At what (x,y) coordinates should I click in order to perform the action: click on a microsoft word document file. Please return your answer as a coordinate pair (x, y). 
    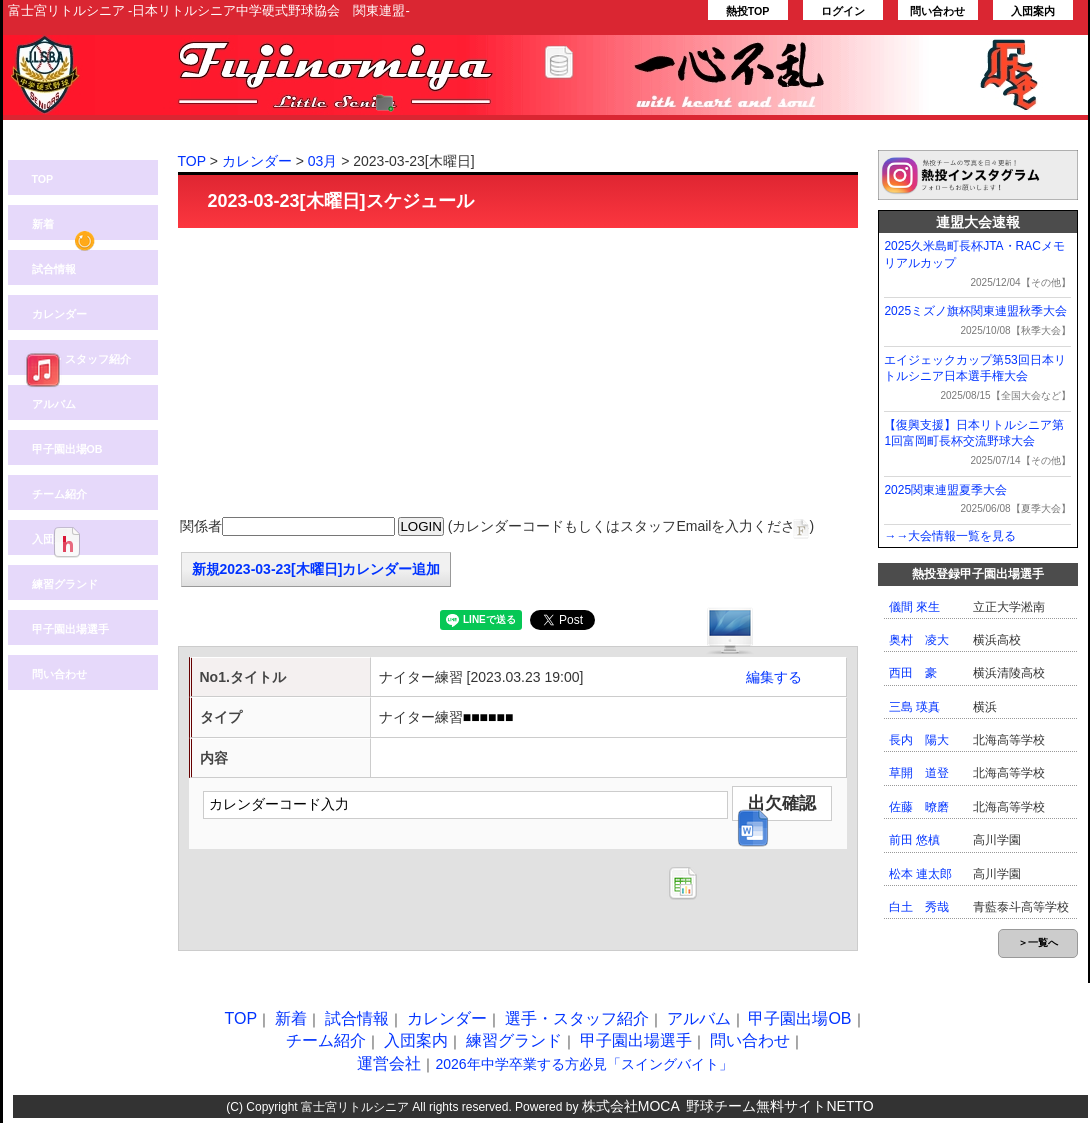
    Looking at the image, I should click on (753, 828).